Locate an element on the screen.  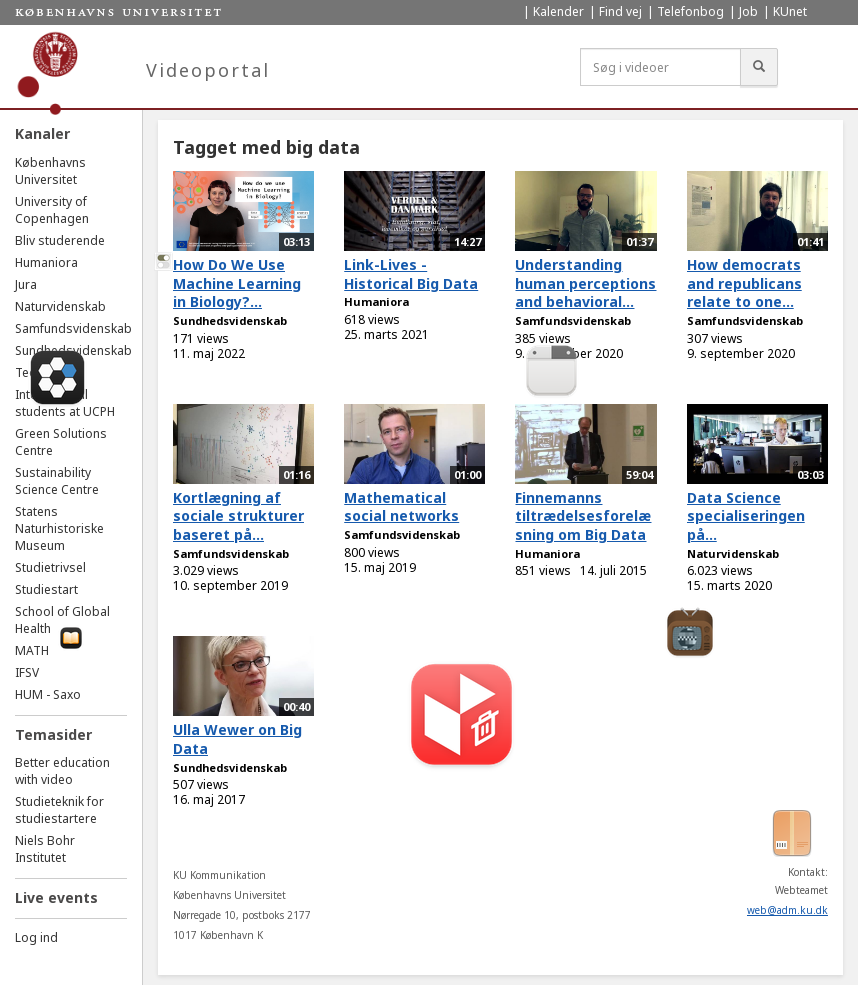
open the Books app is located at coordinates (71, 638).